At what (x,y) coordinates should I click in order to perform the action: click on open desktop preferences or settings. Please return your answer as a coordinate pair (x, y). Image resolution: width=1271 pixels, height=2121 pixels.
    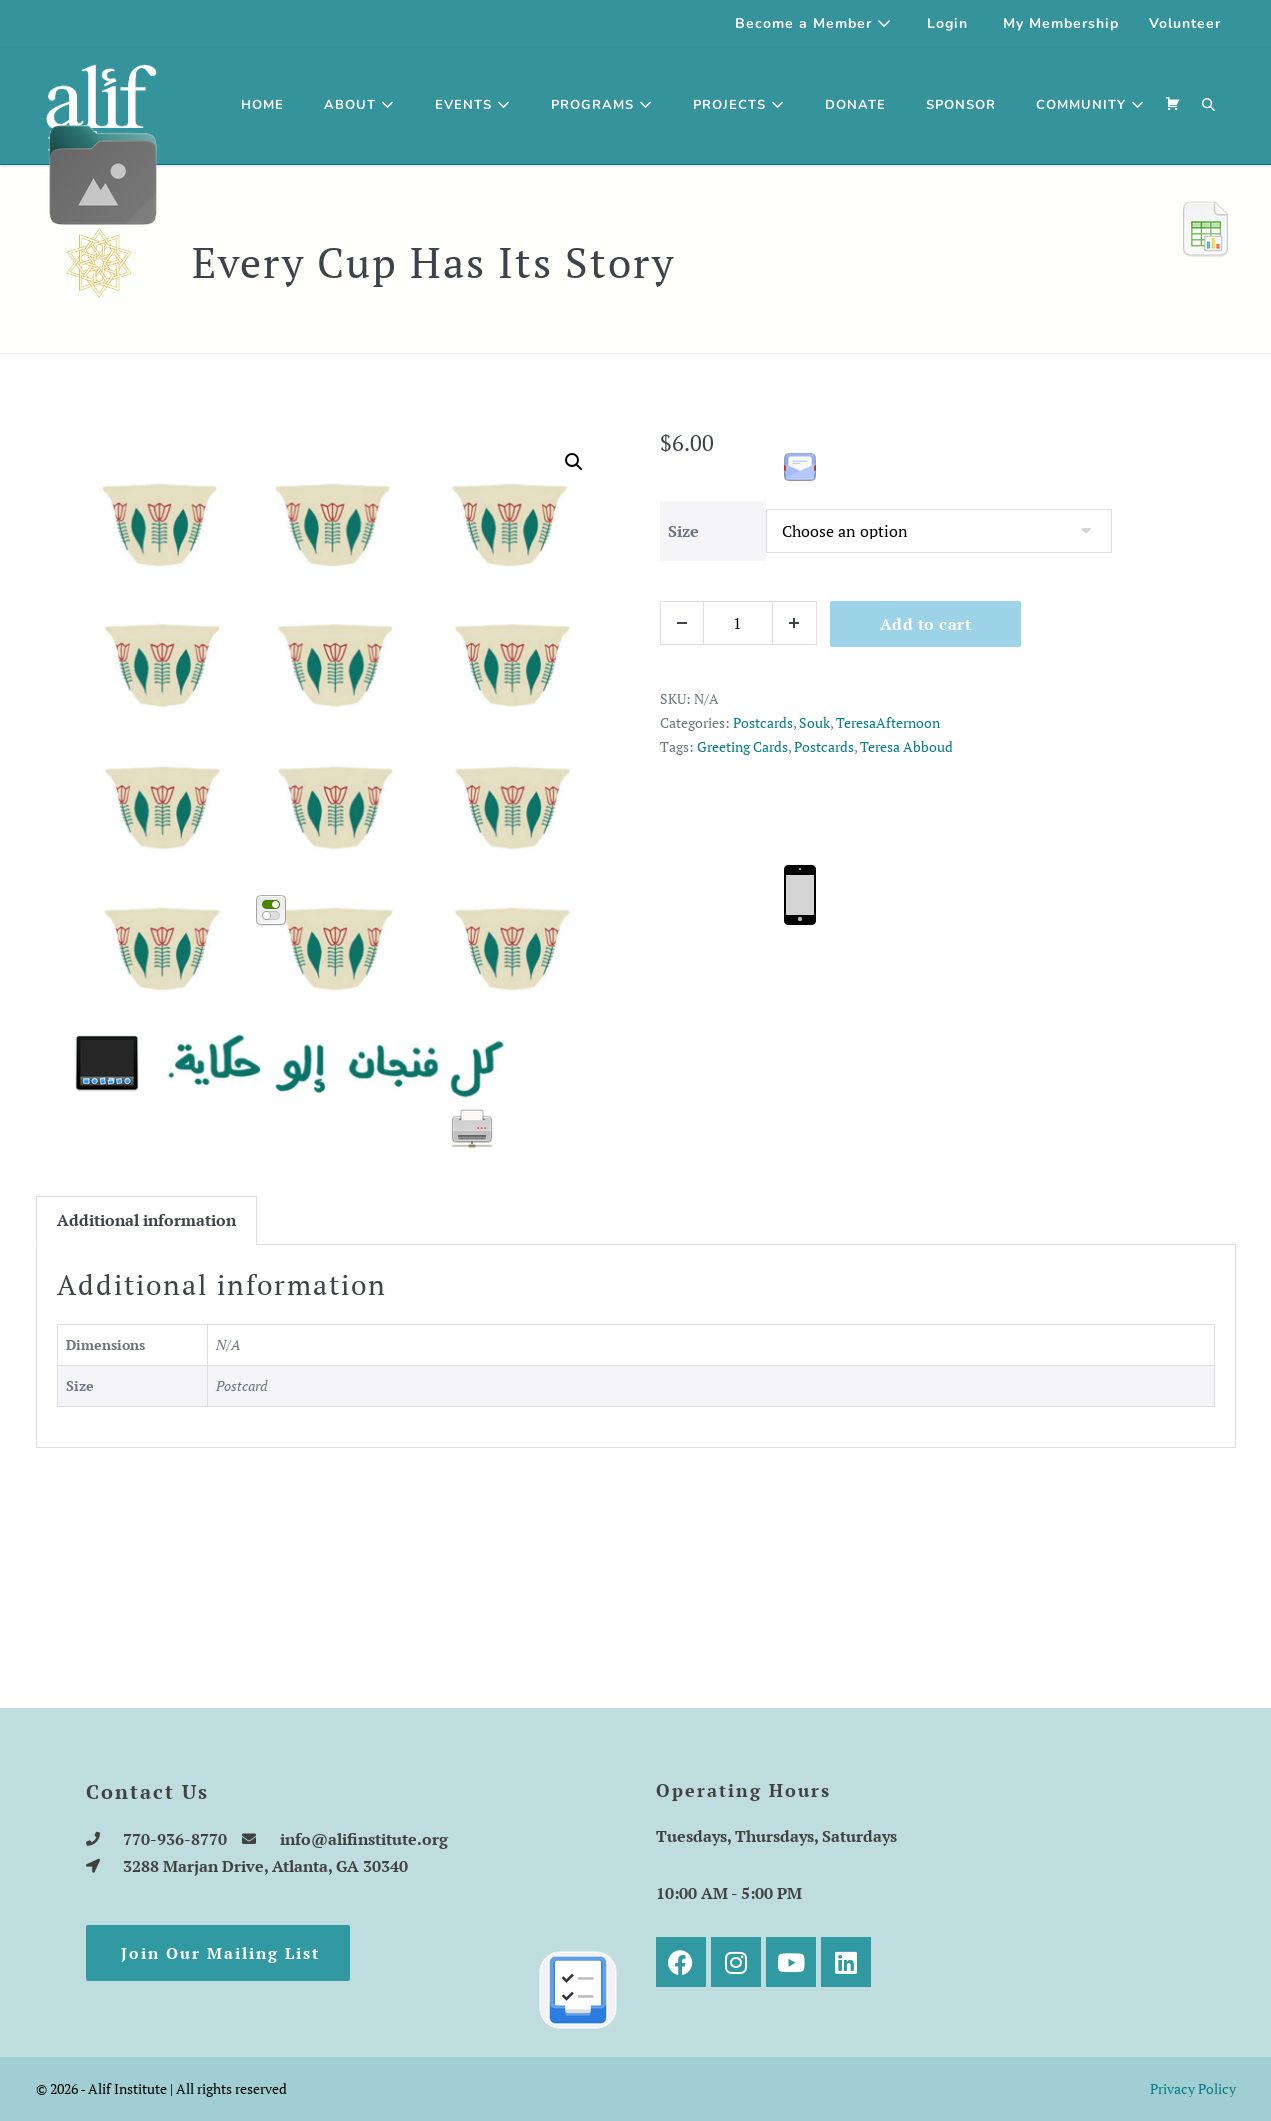
    Looking at the image, I should click on (271, 910).